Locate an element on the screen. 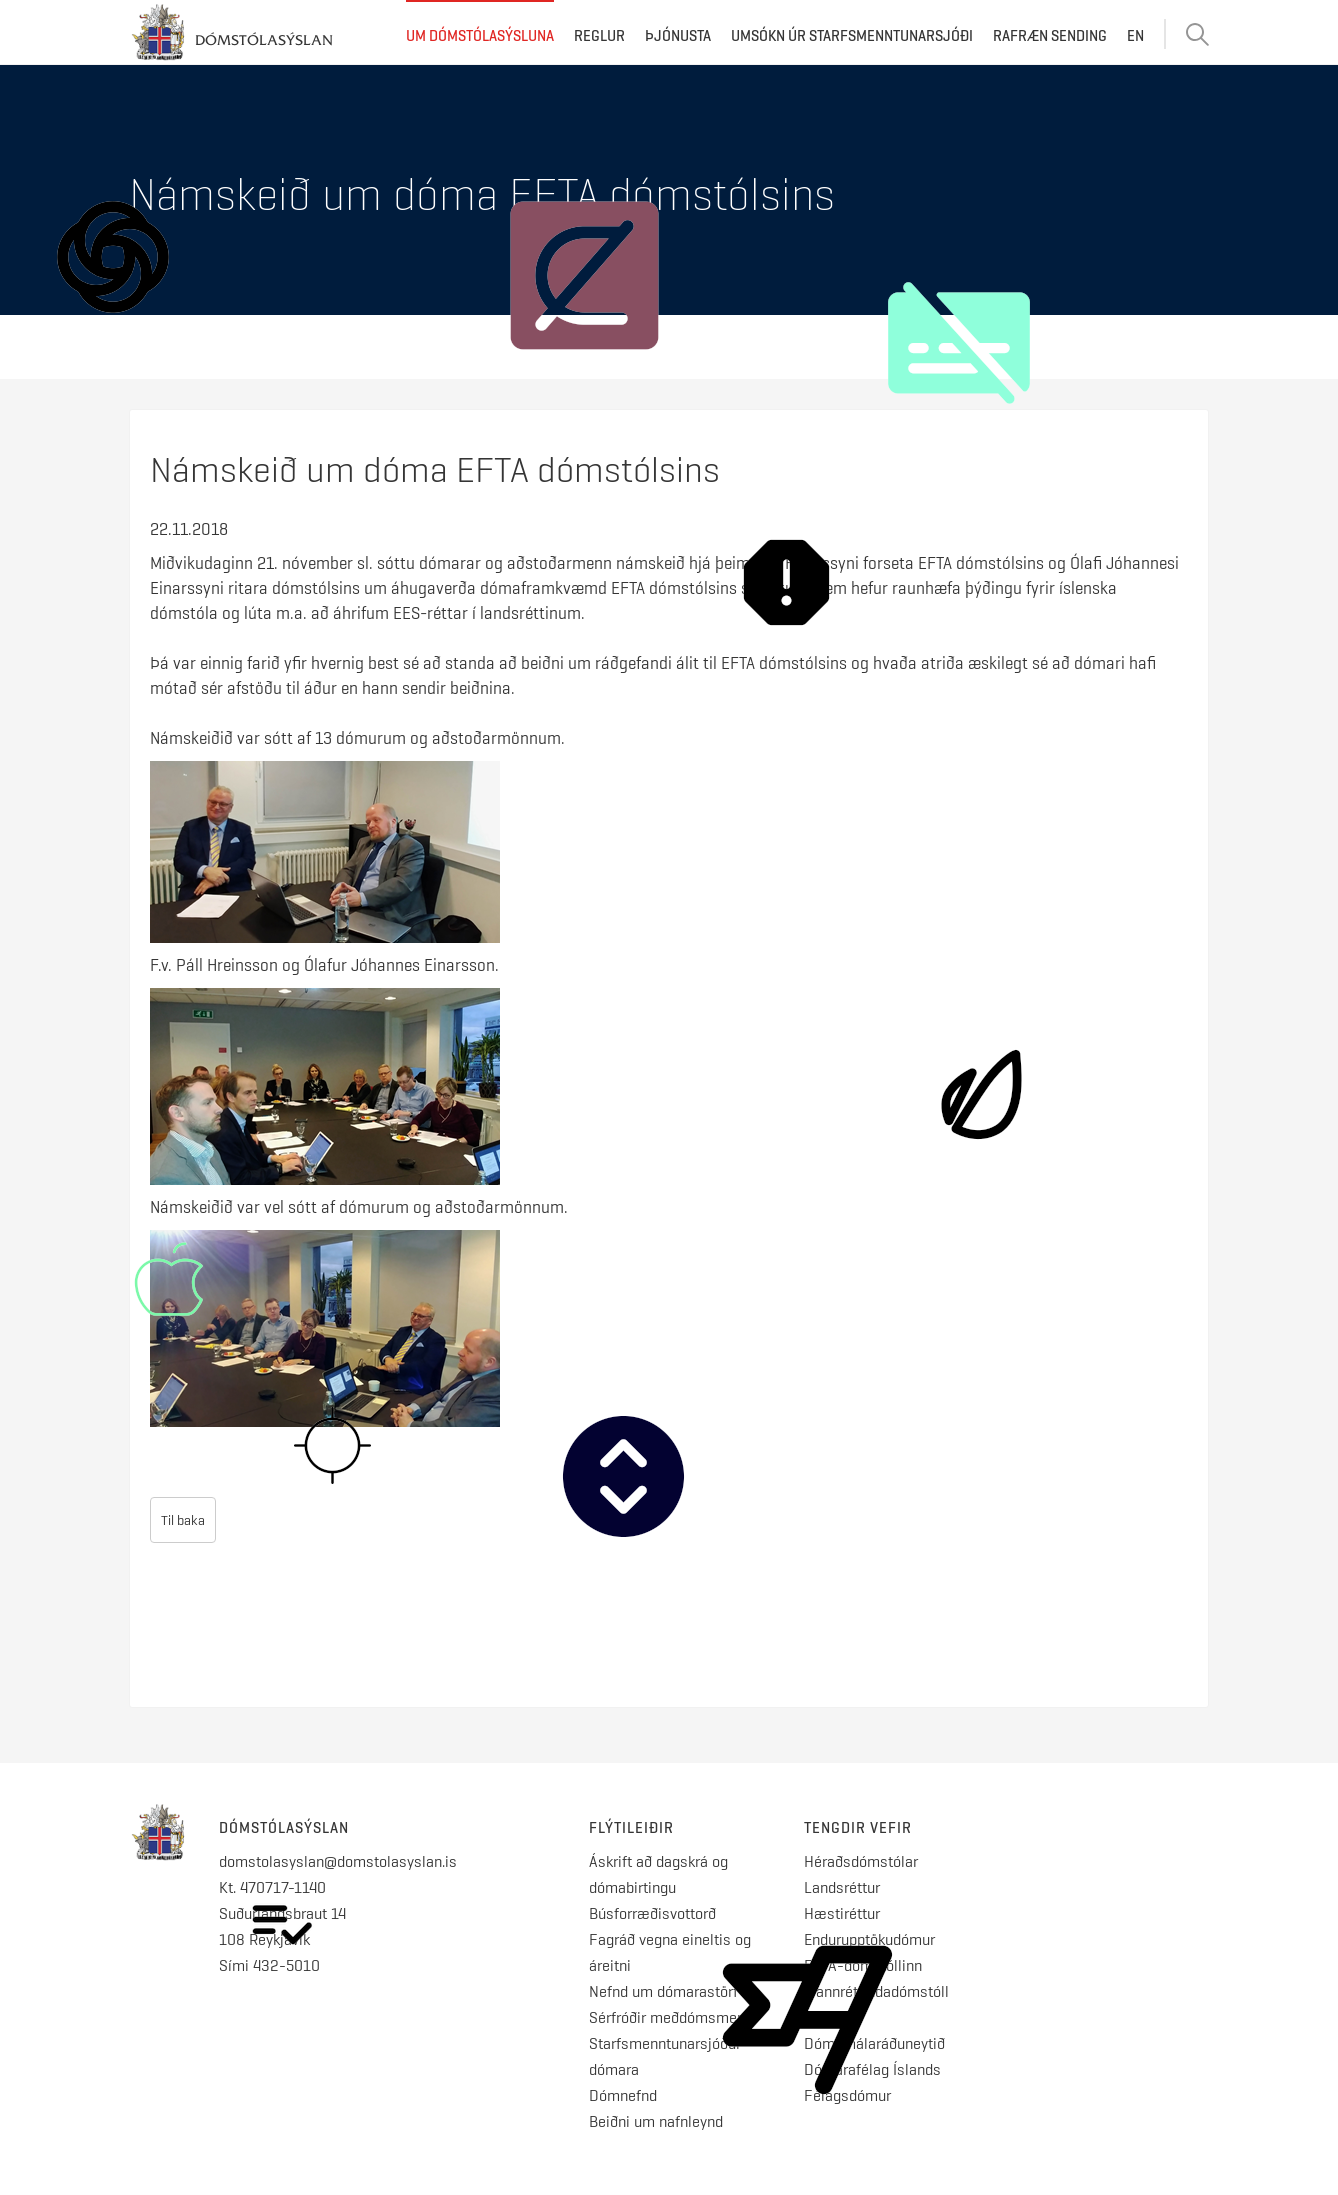 This screenshot has height=2195, width=1338. disable subtitles or closed captions is located at coordinates (959, 343).